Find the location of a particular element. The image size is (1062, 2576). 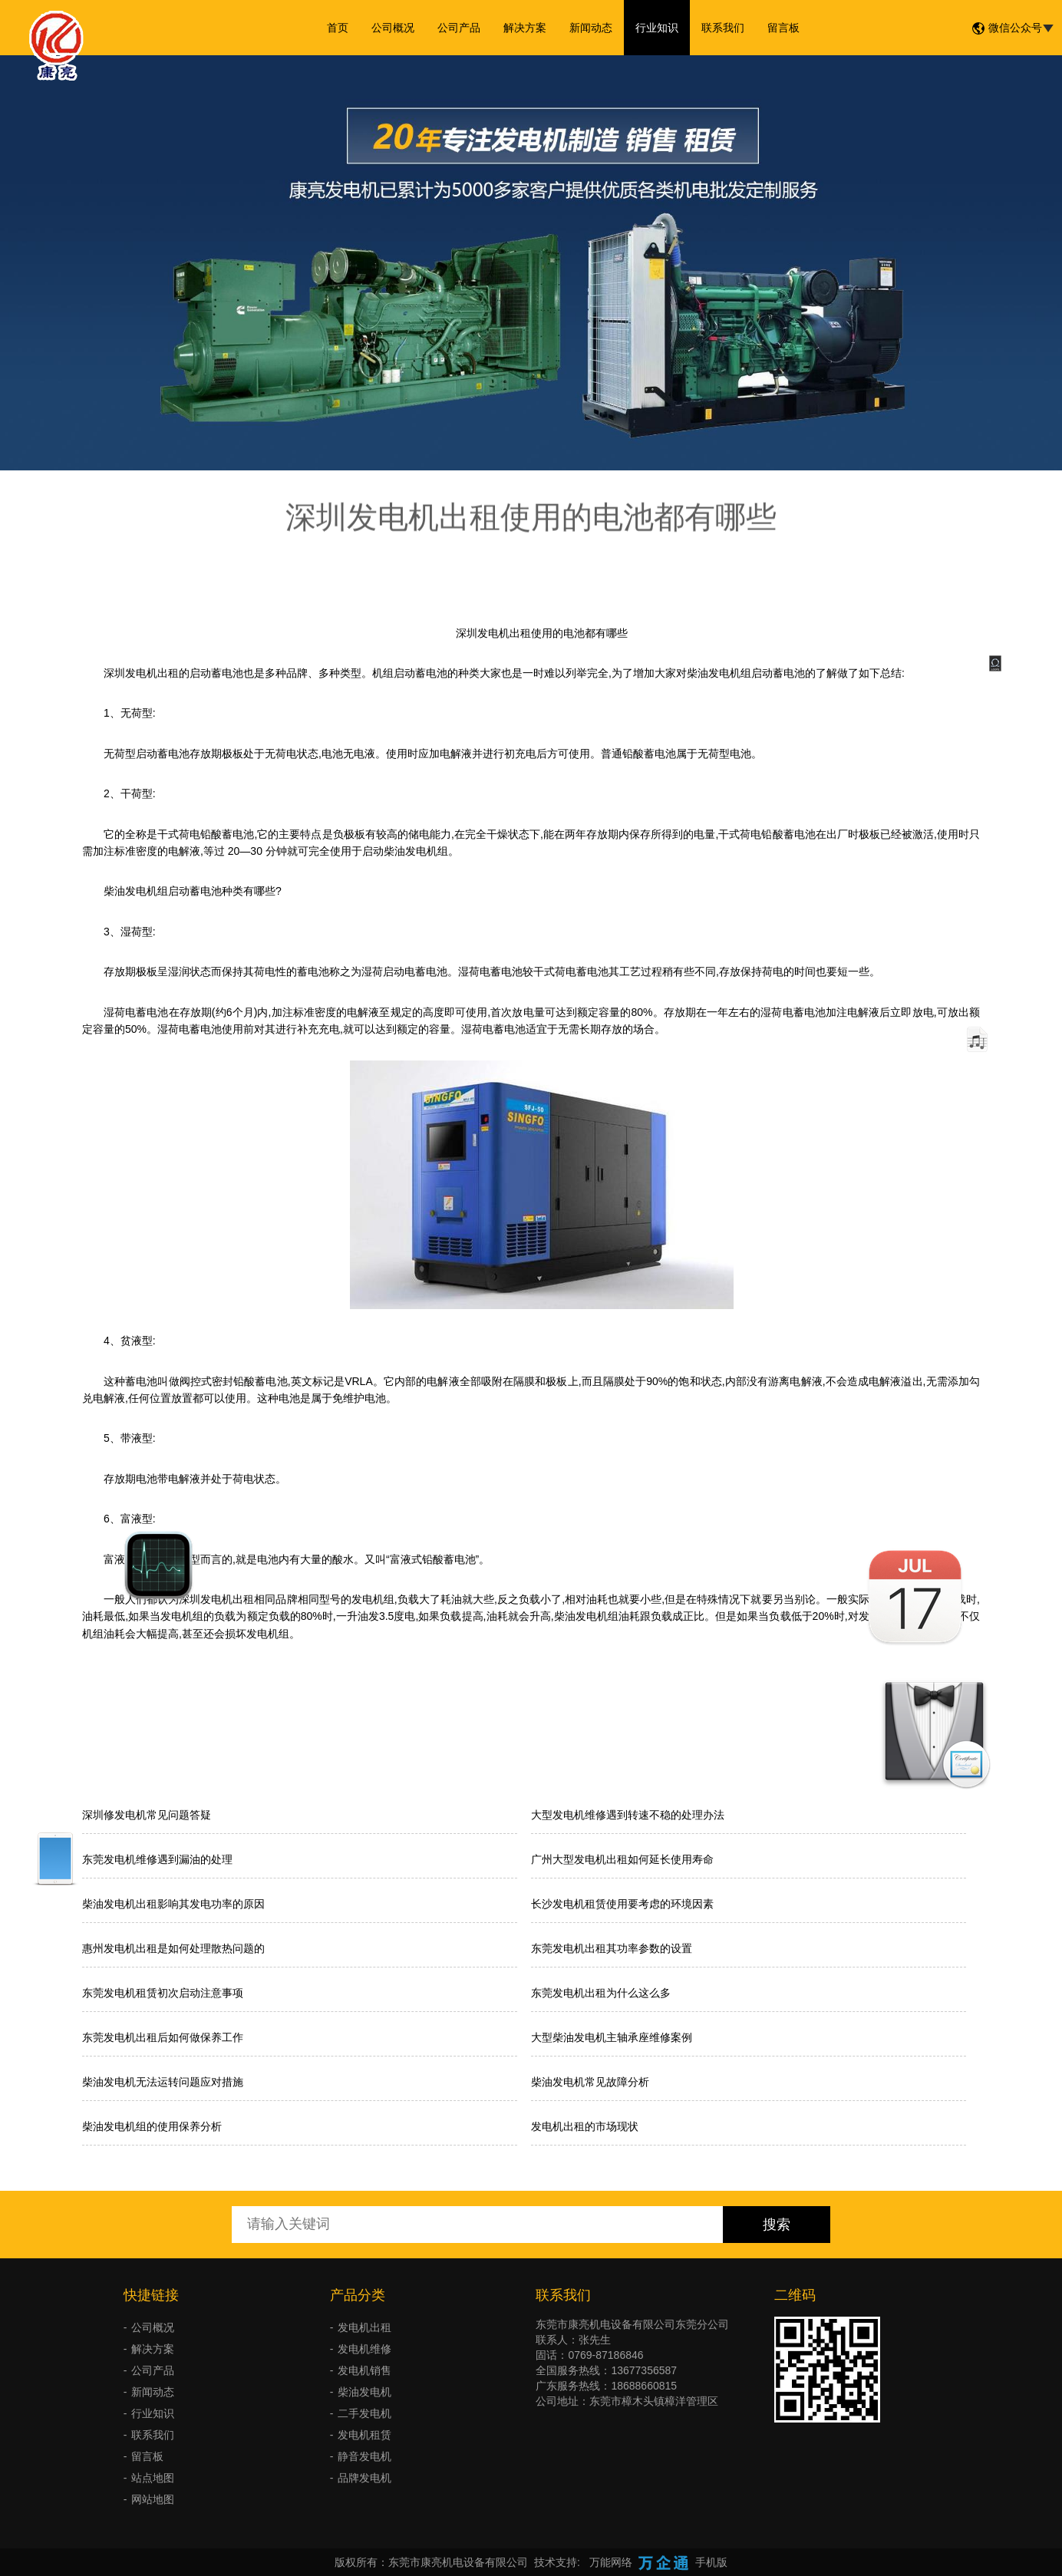

manage Apple Loops storage in GarageBand is located at coordinates (995, 664).